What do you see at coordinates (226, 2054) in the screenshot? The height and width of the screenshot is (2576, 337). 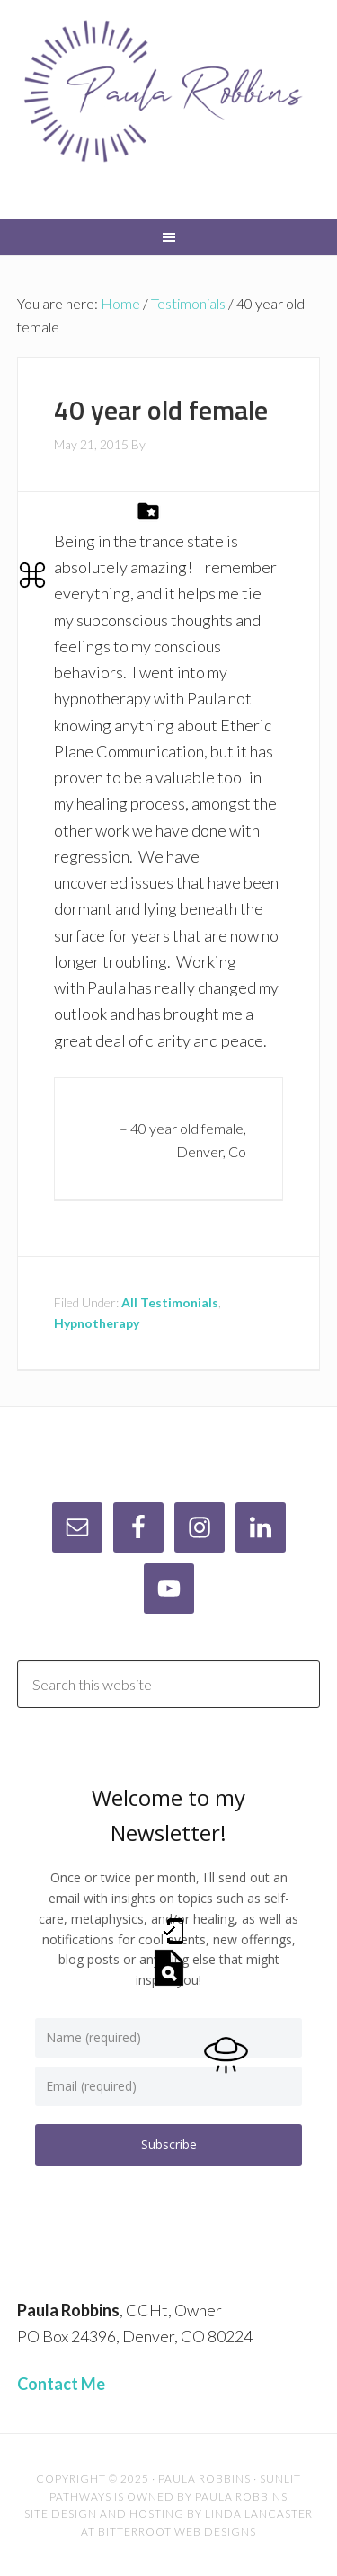 I see `access sci-fi or space-themed content` at bounding box center [226, 2054].